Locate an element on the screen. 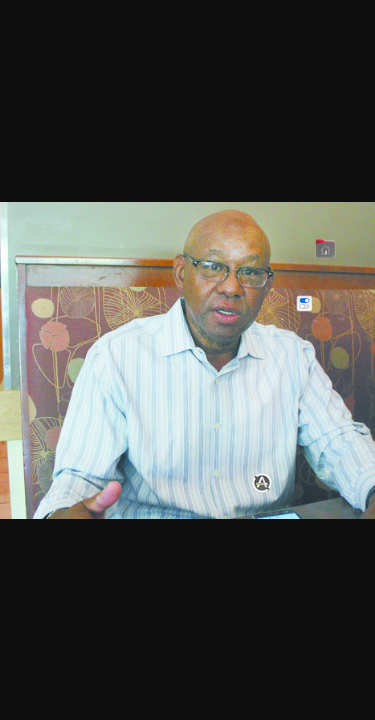 This screenshot has height=720, width=375. open system tweaks or customization settings is located at coordinates (304, 303).